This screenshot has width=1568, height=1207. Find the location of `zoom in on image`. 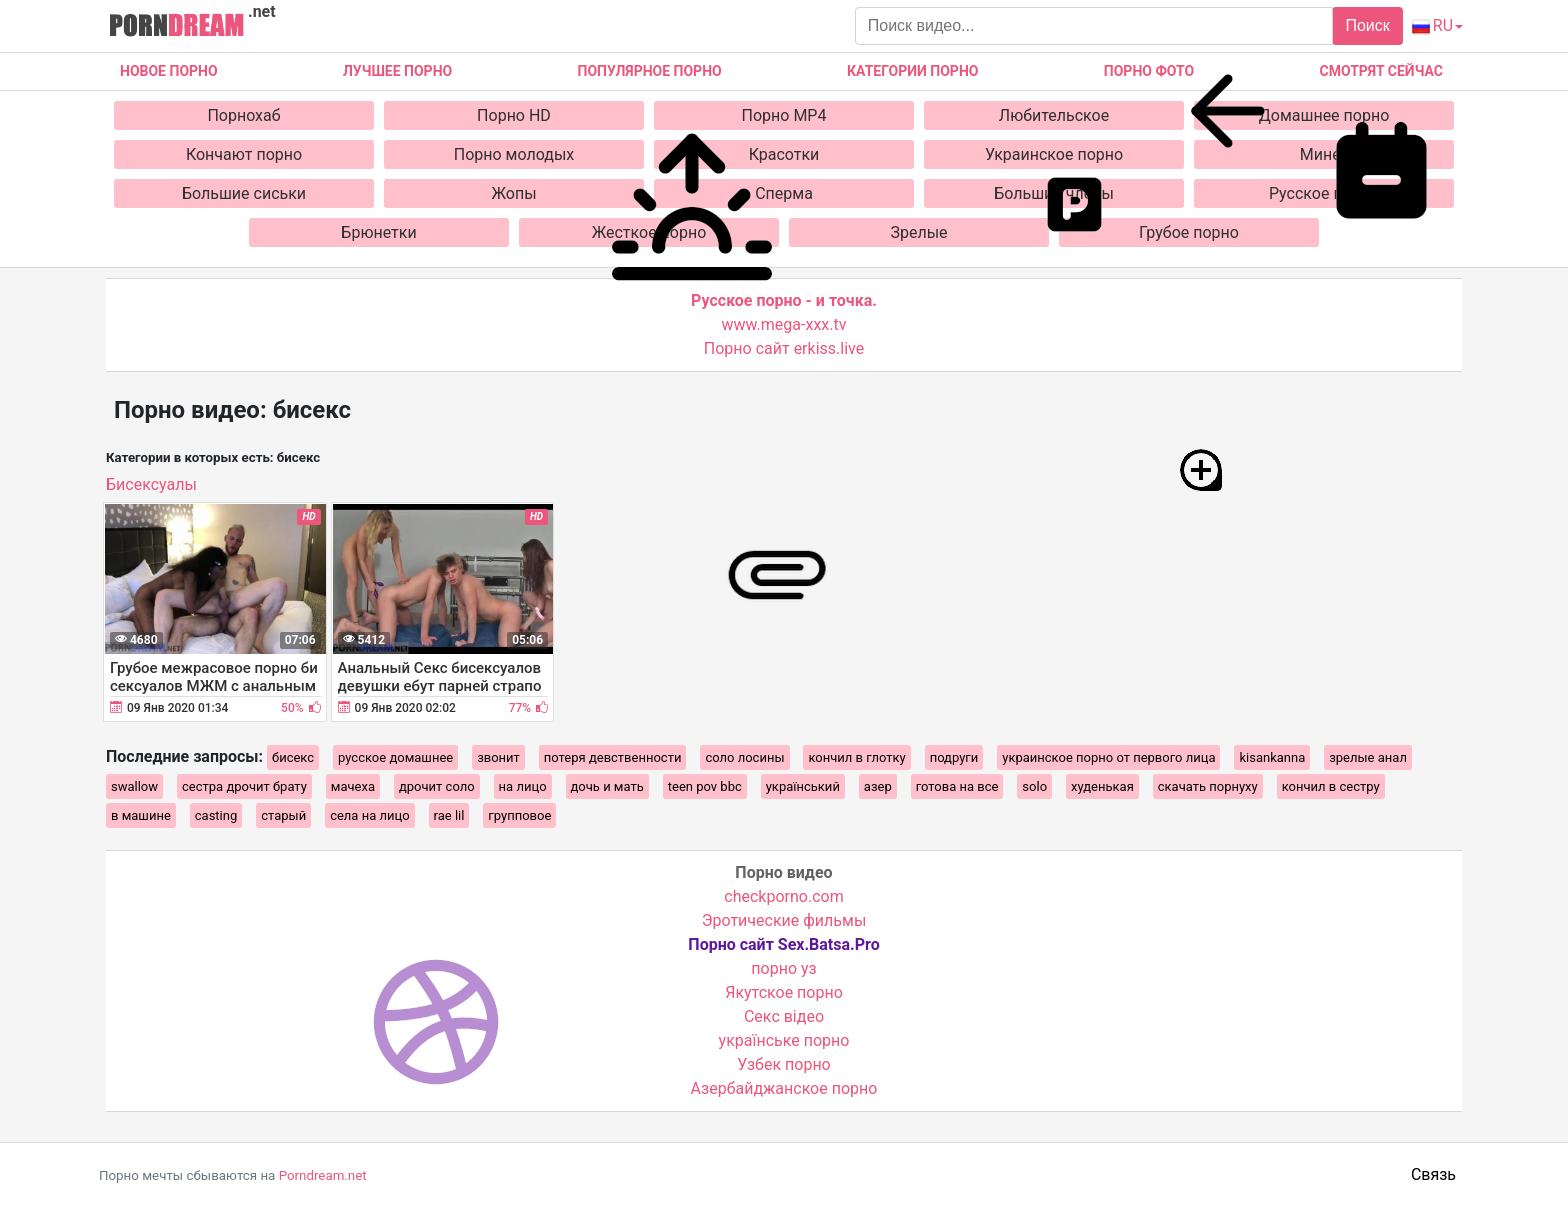

zoom in on image is located at coordinates (1201, 470).